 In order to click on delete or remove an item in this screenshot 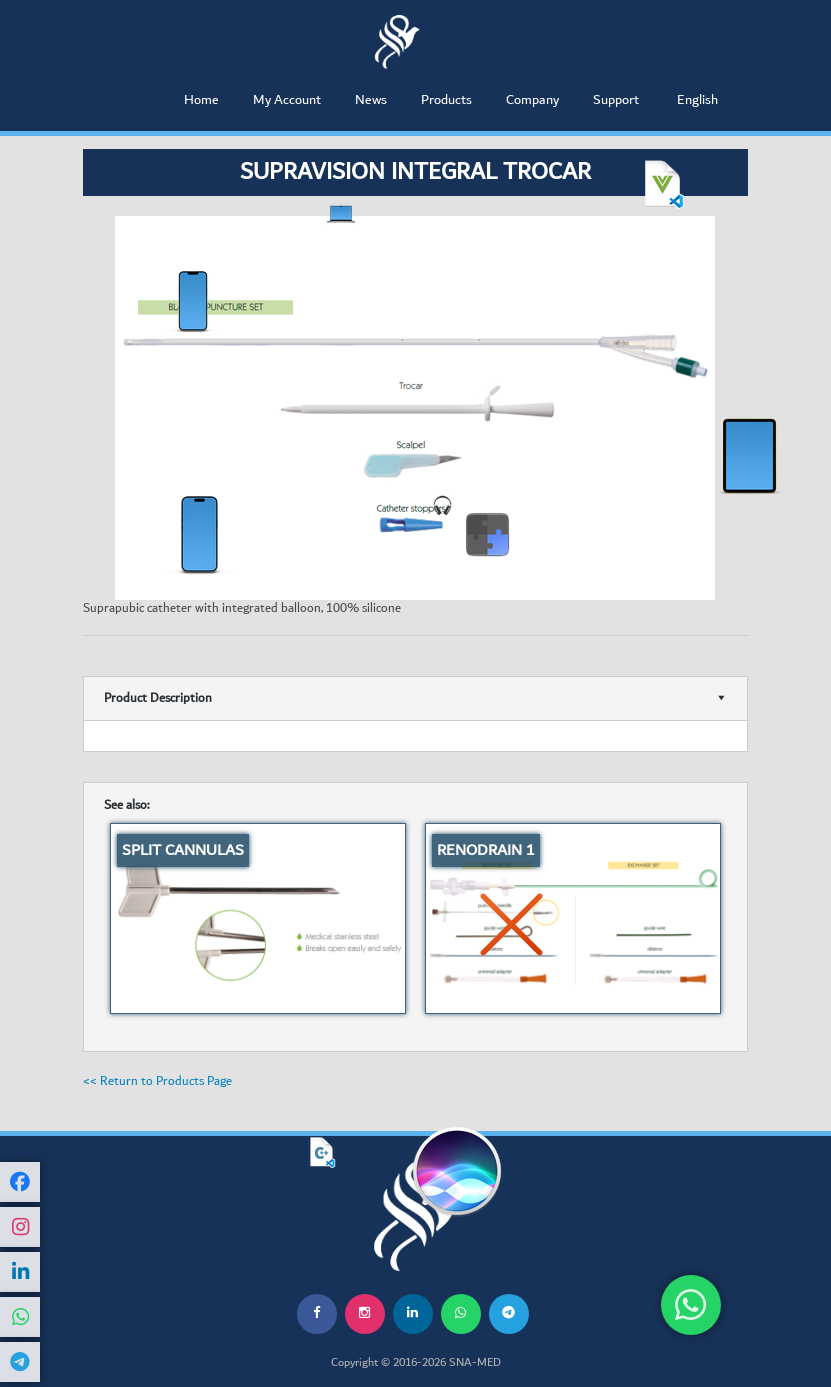, I will do `click(511, 924)`.